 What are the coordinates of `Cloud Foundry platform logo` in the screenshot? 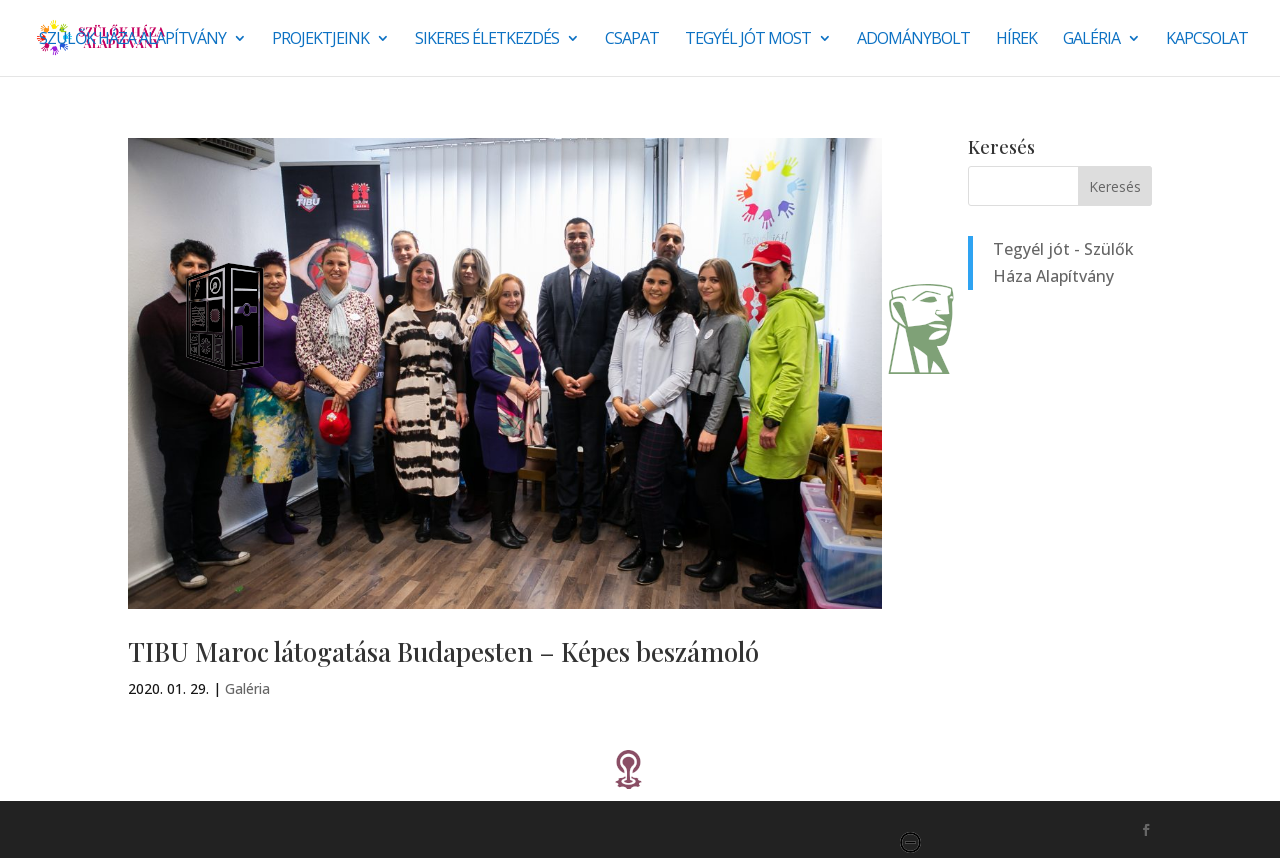 It's located at (628, 769).